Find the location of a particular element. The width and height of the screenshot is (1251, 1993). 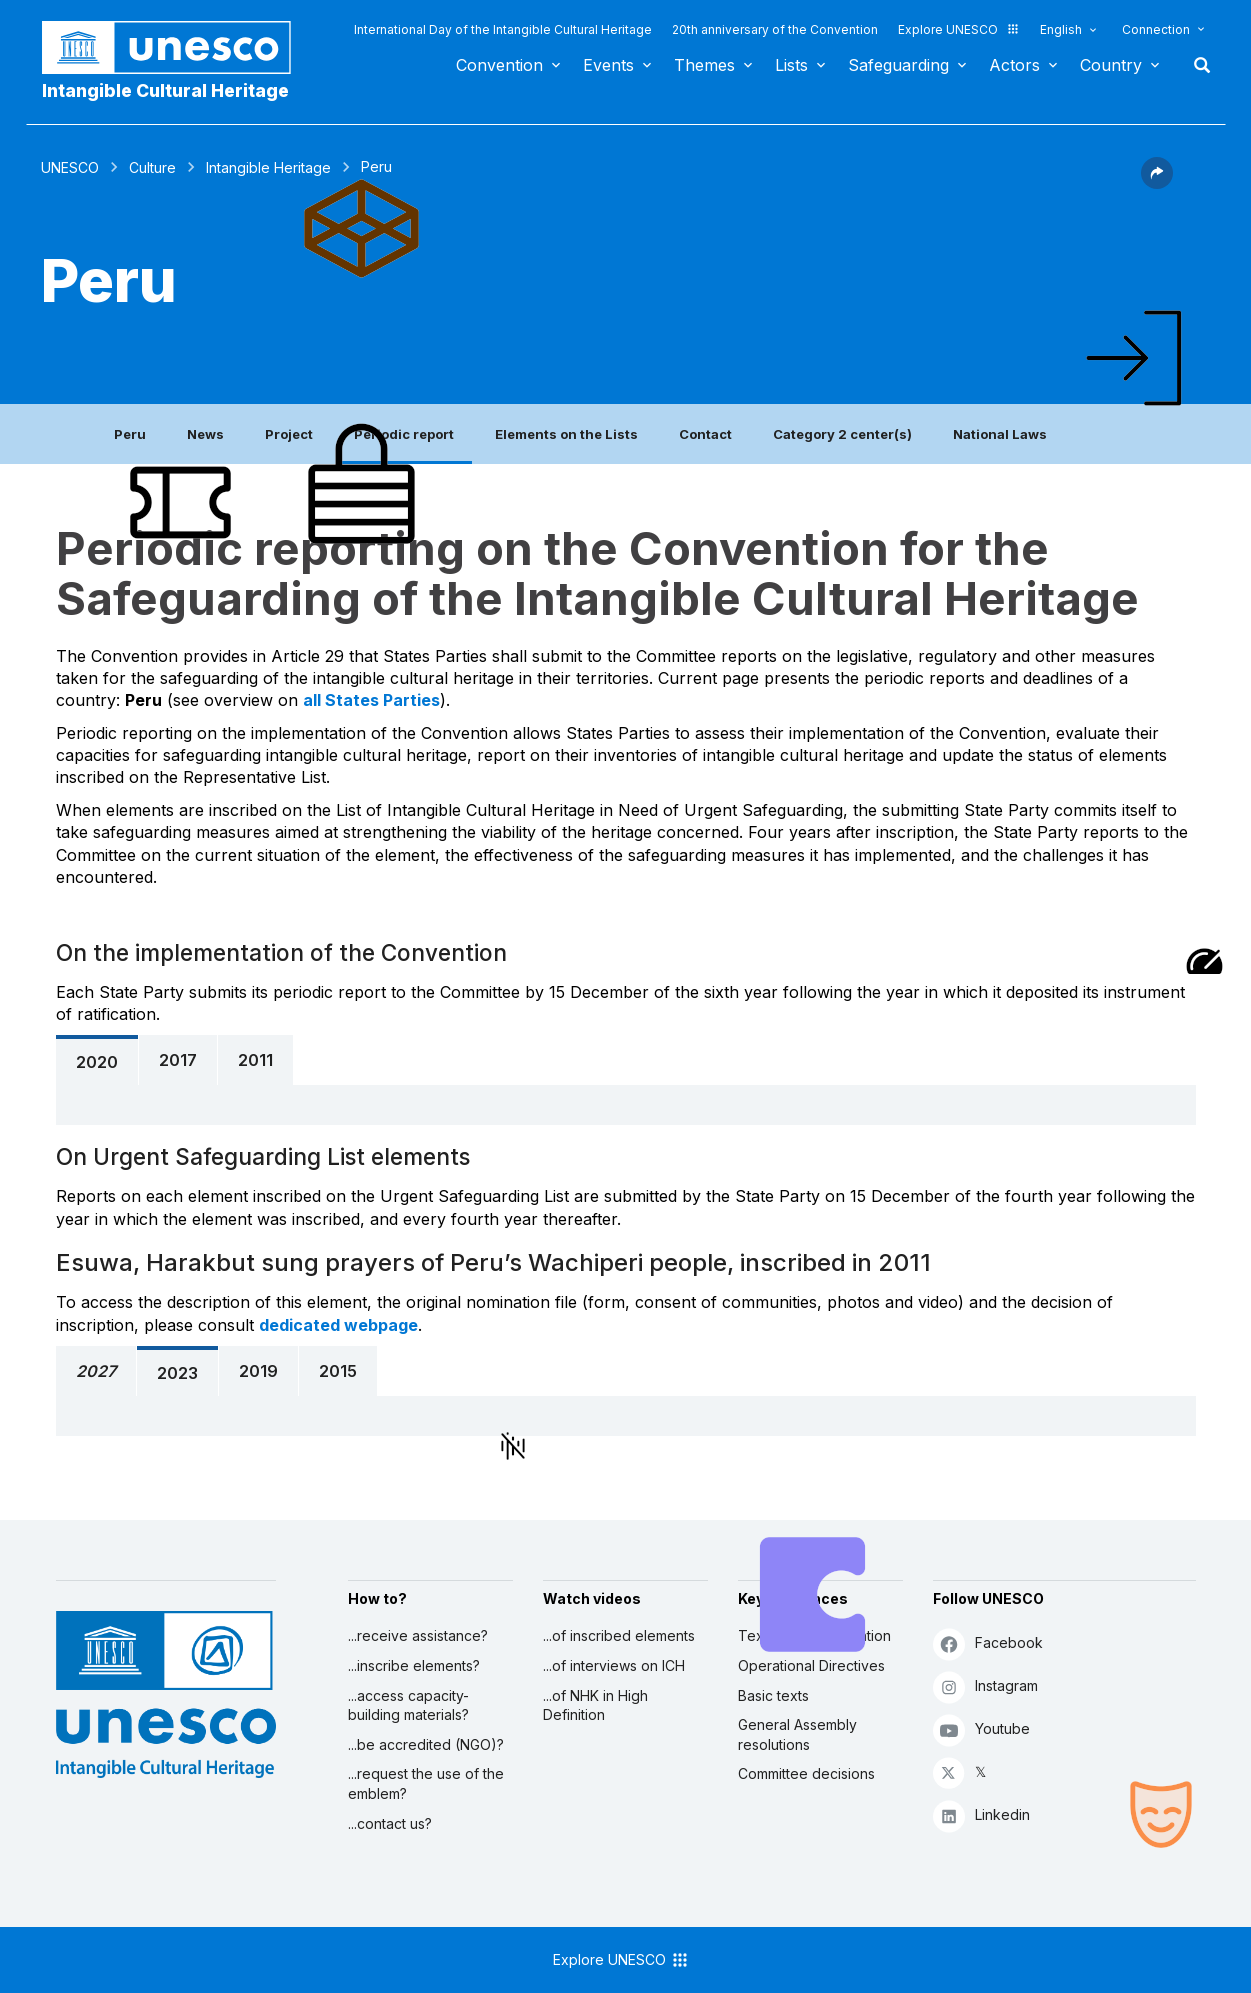

open CodePen profile or projects is located at coordinates (361, 228).